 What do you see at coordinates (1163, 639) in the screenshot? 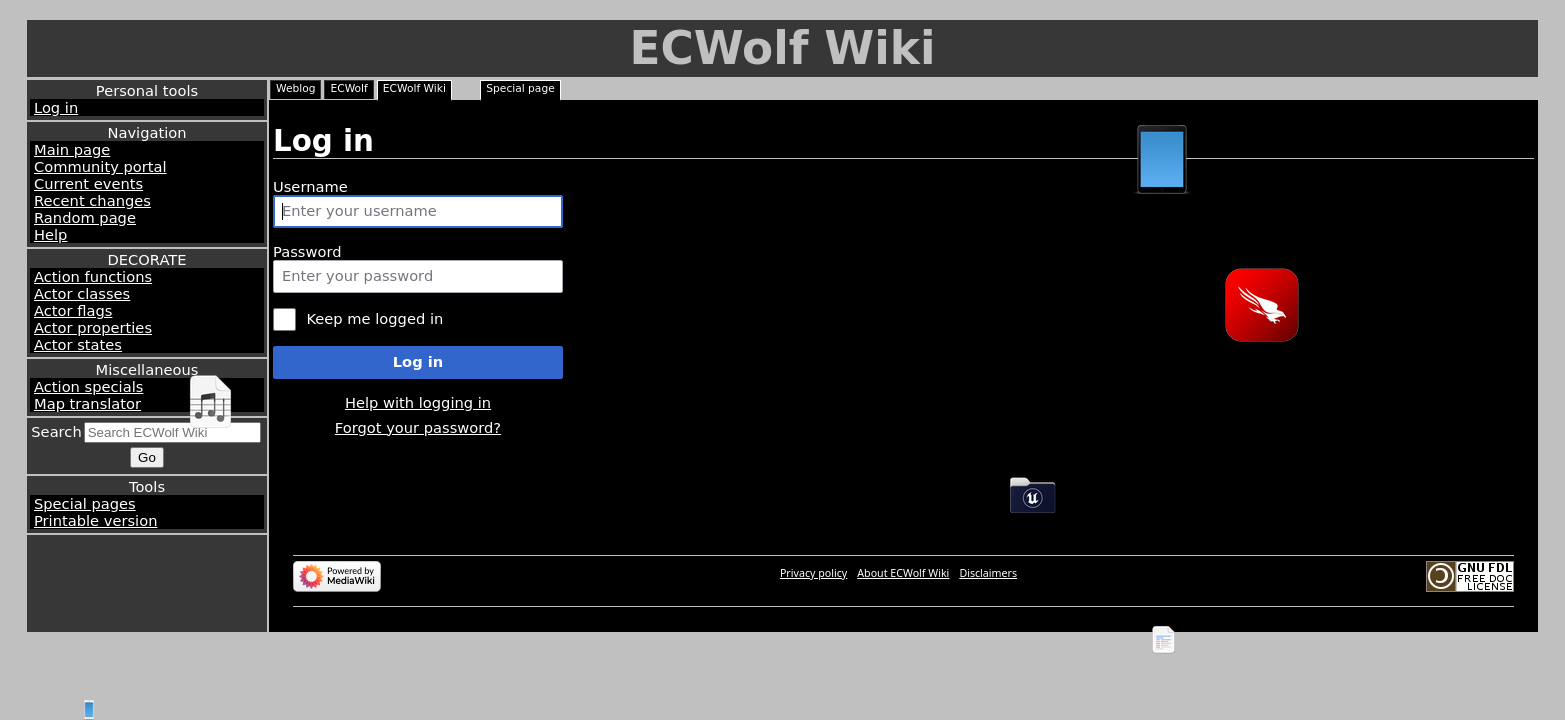
I see `a script or code file` at bounding box center [1163, 639].